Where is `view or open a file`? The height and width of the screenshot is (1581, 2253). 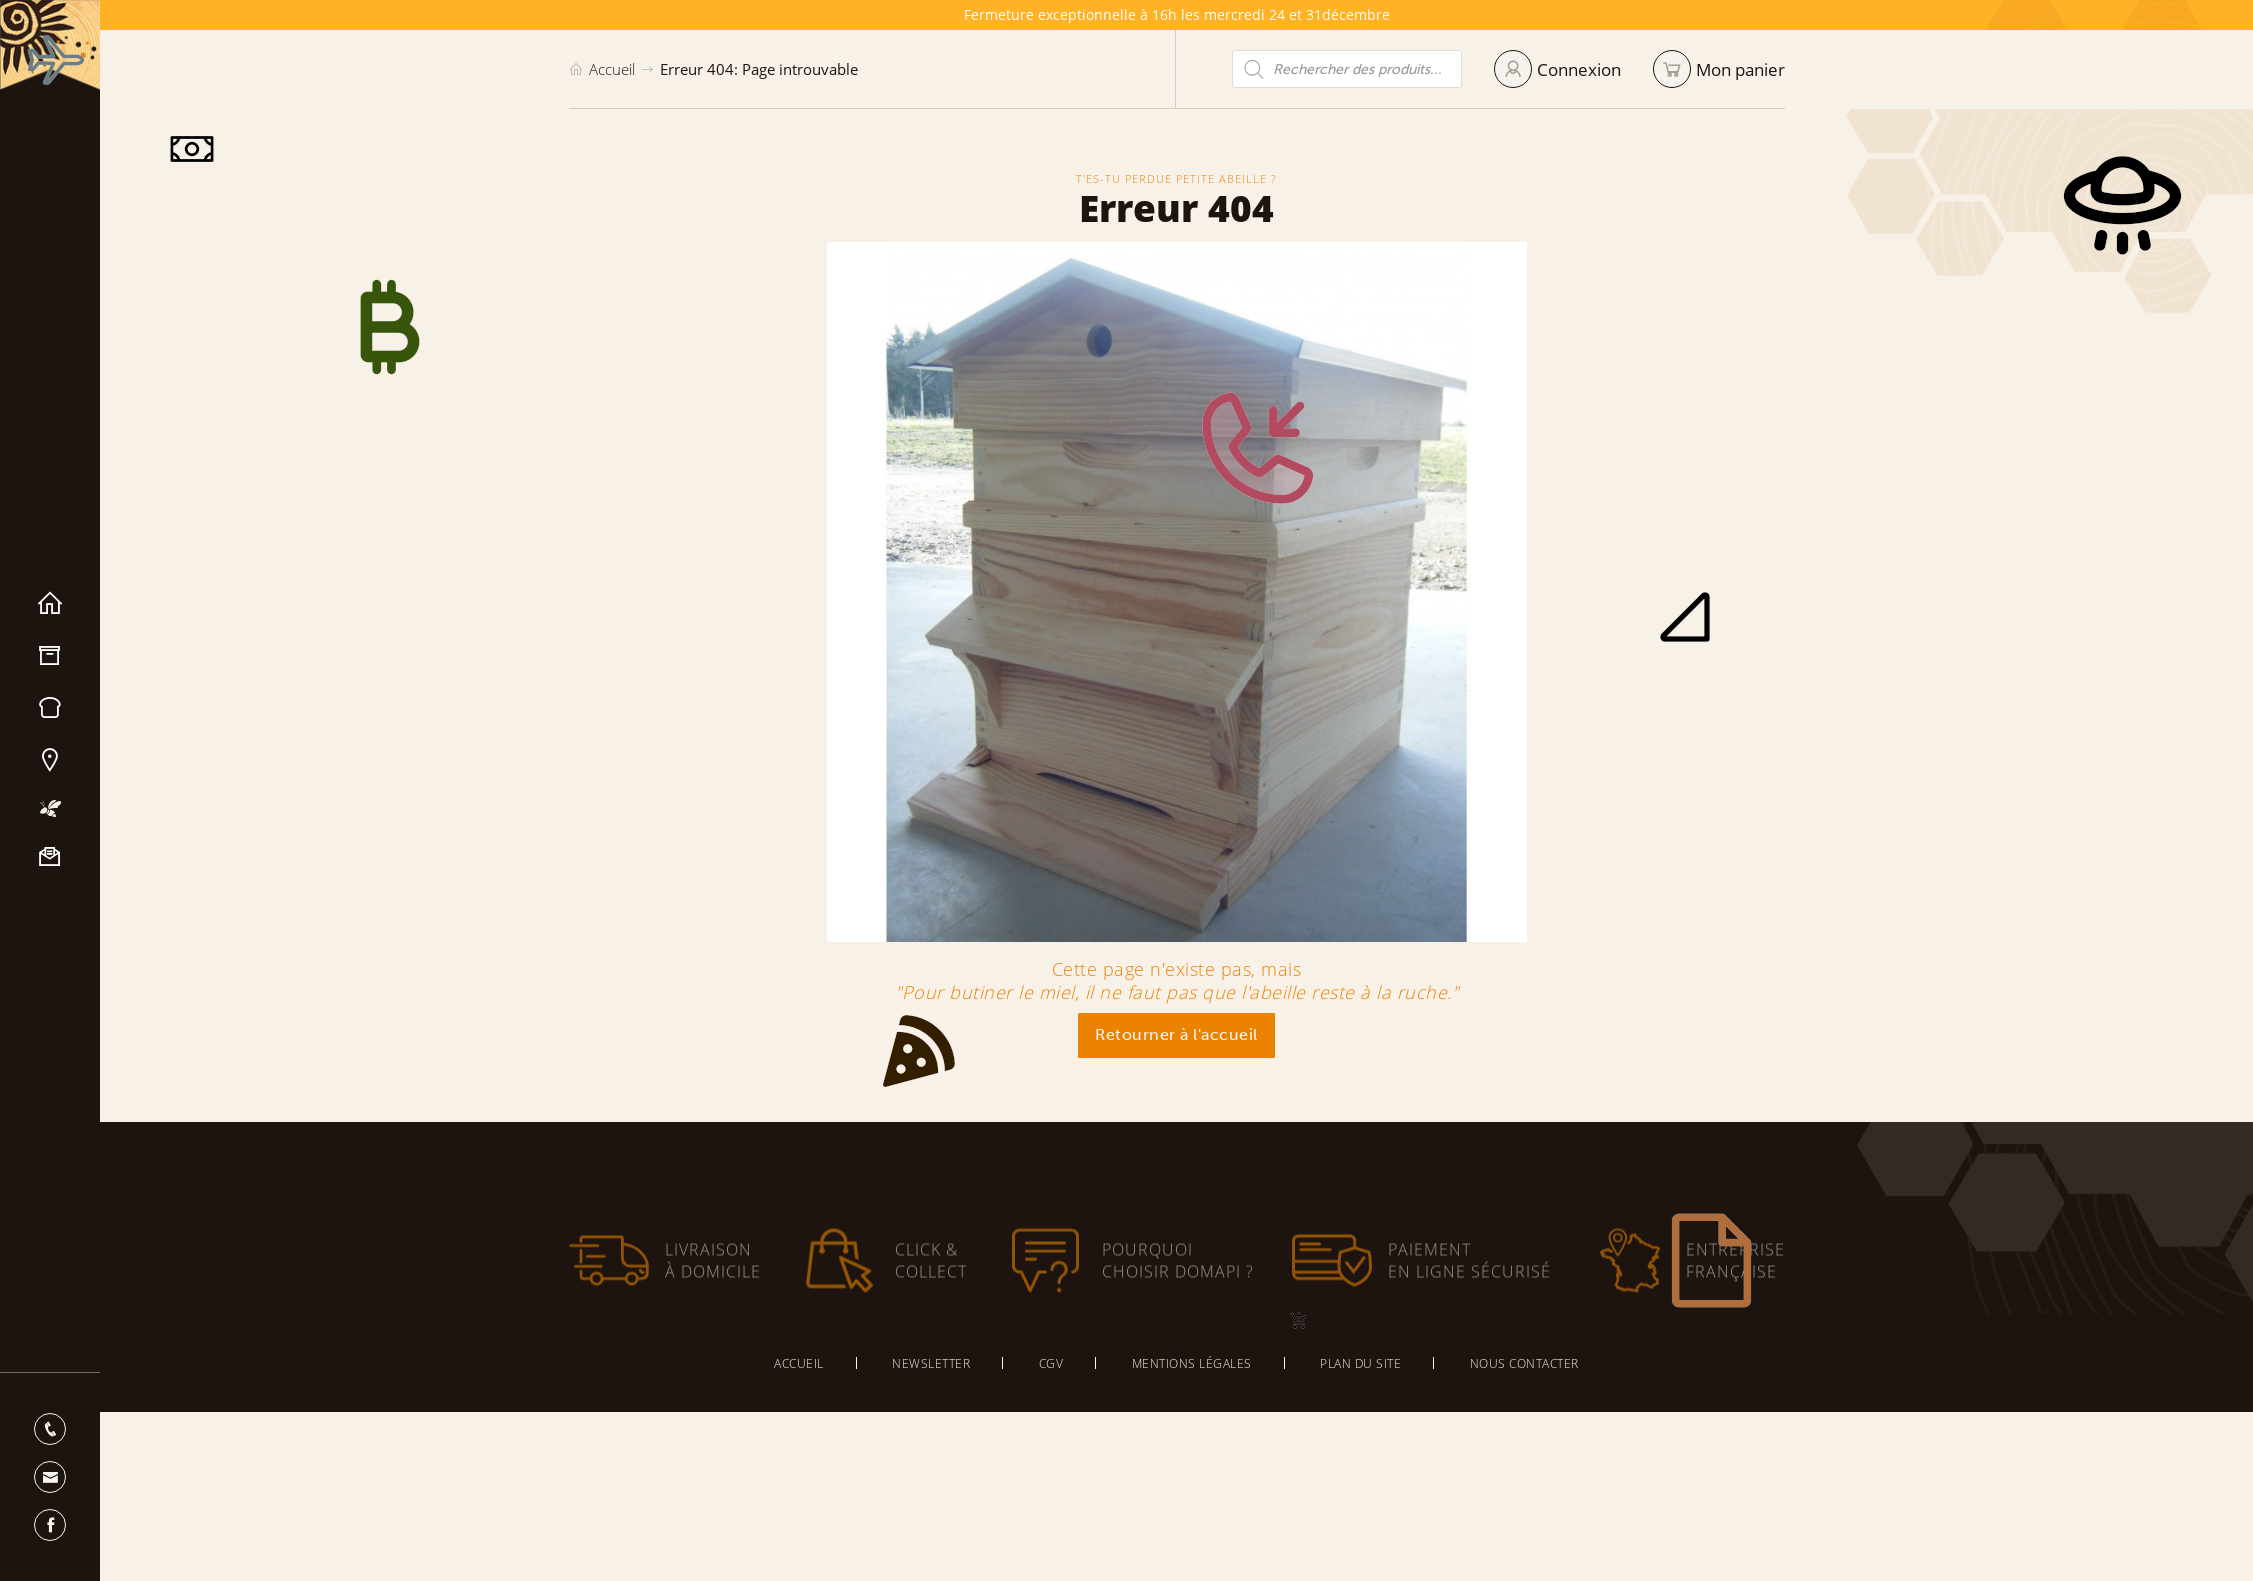 view or open a file is located at coordinates (1711, 1260).